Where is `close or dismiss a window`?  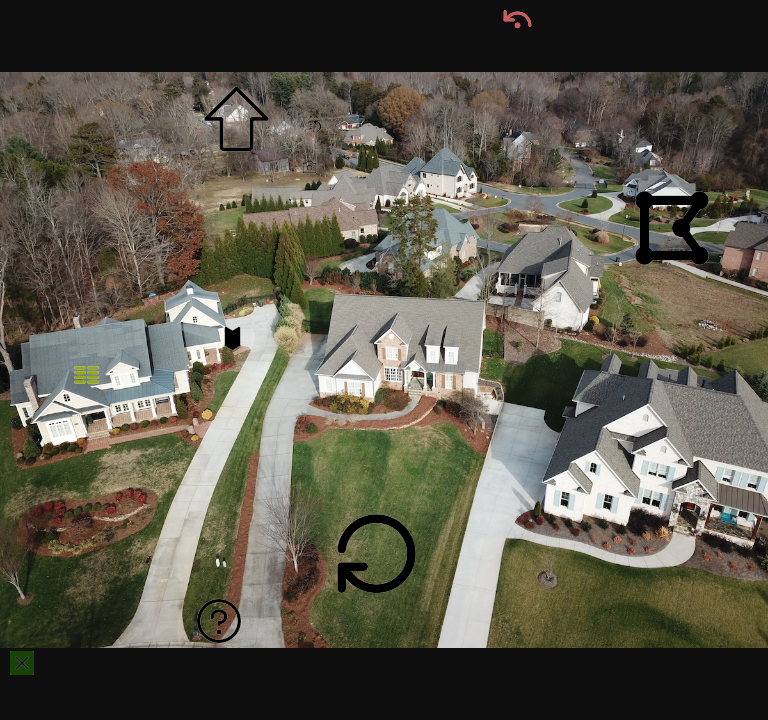 close or dismiss a window is located at coordinates (22, 663).